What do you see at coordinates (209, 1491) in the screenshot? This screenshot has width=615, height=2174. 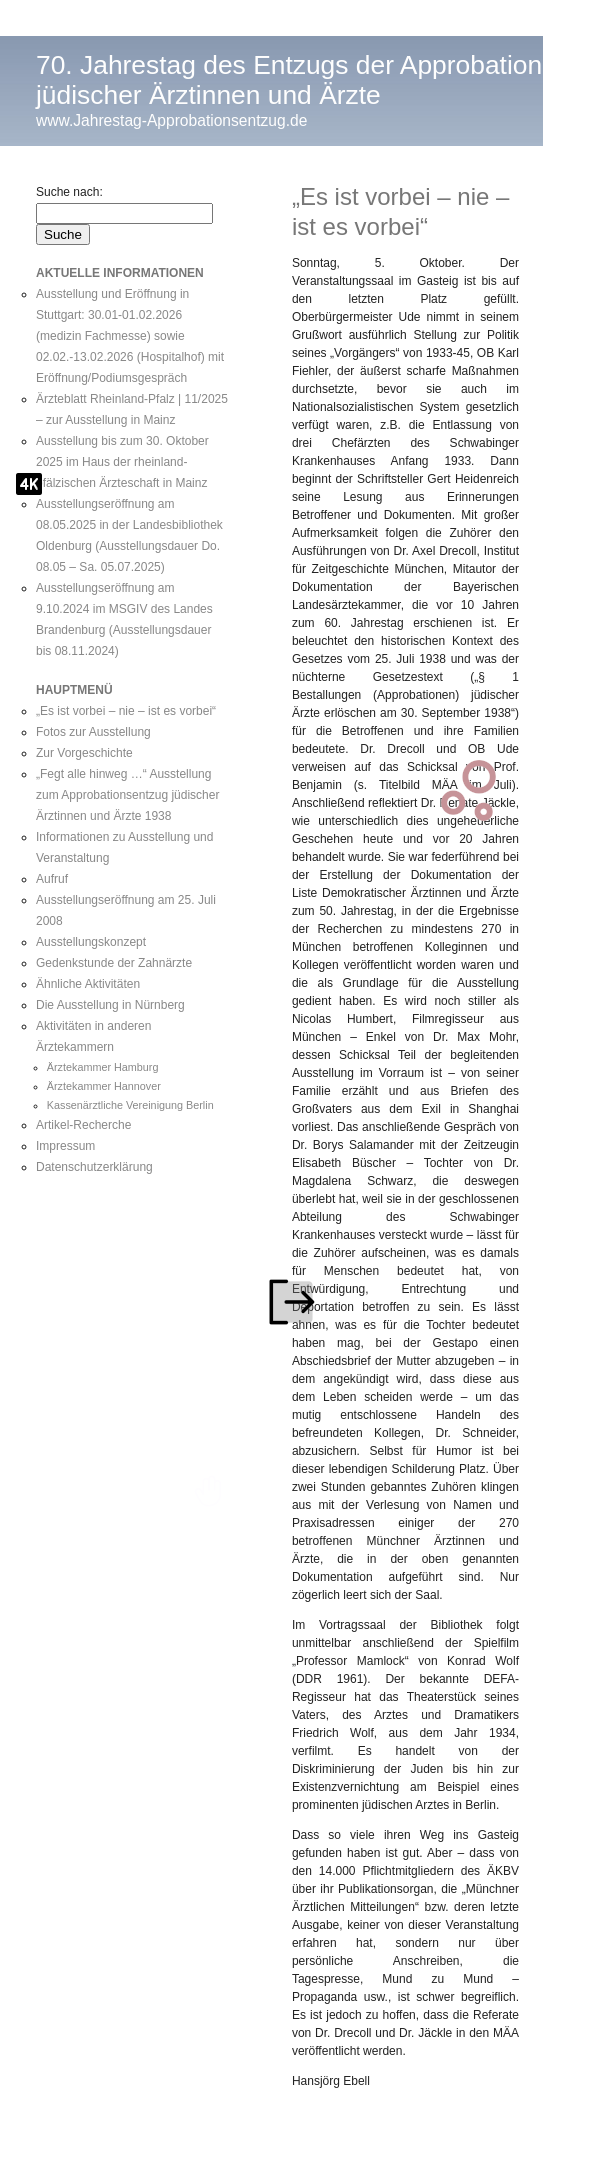 I see `stop or pause an action` at bounding box center [209, 1491].